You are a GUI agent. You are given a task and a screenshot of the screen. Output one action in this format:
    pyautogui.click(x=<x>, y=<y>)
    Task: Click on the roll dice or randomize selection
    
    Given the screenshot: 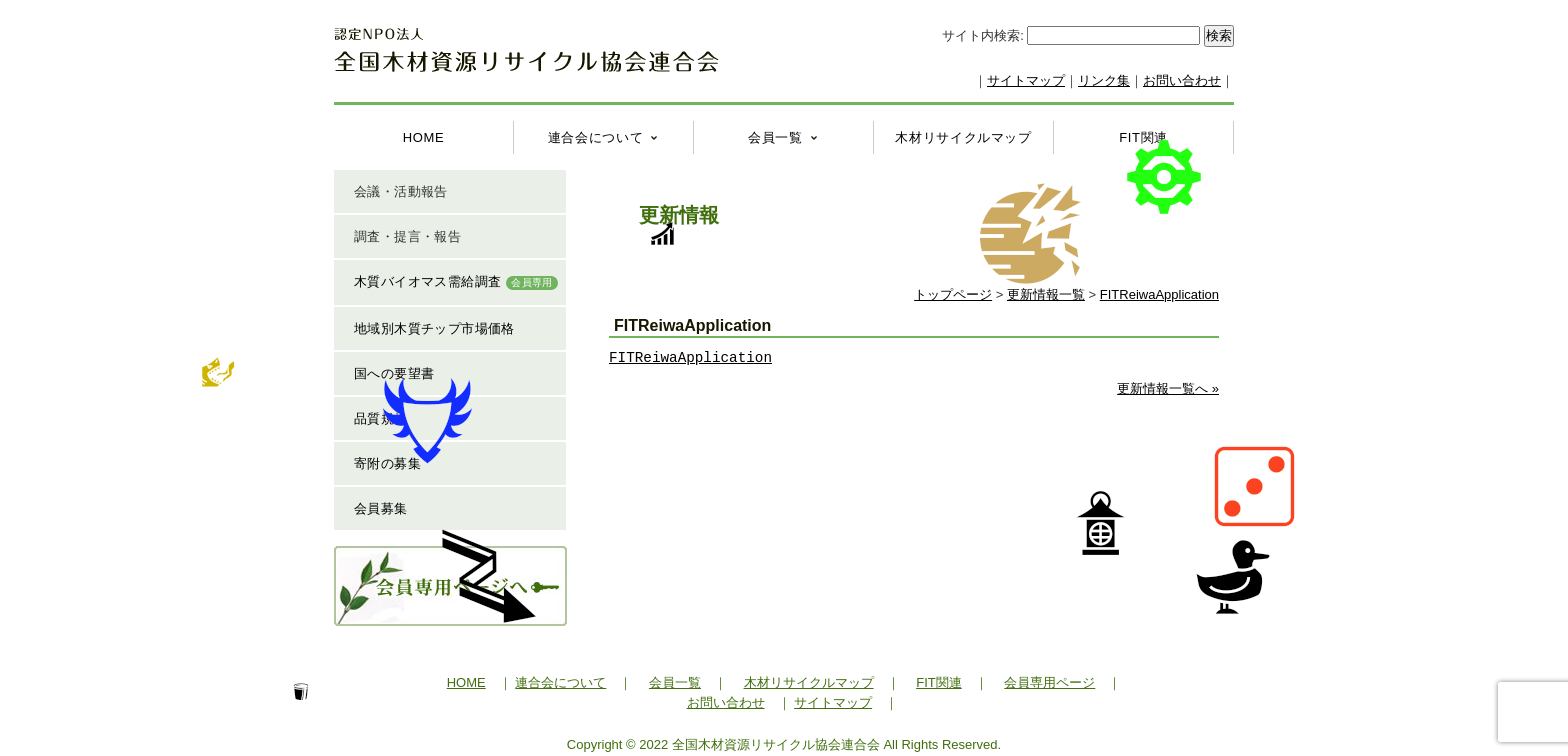 What is the action you would take?
    pyautogui.click(x=1254, y=486)
    